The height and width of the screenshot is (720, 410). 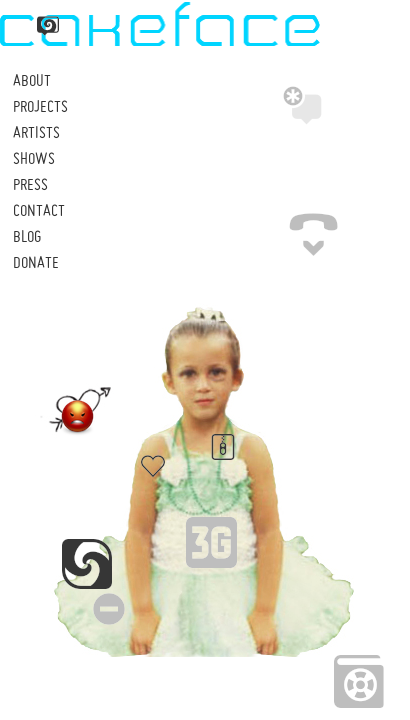 What do you see at coordinates (211, 542) in the screenshot?
I see `indicates 3G cellular network connection` at bounding box center [211, 542].